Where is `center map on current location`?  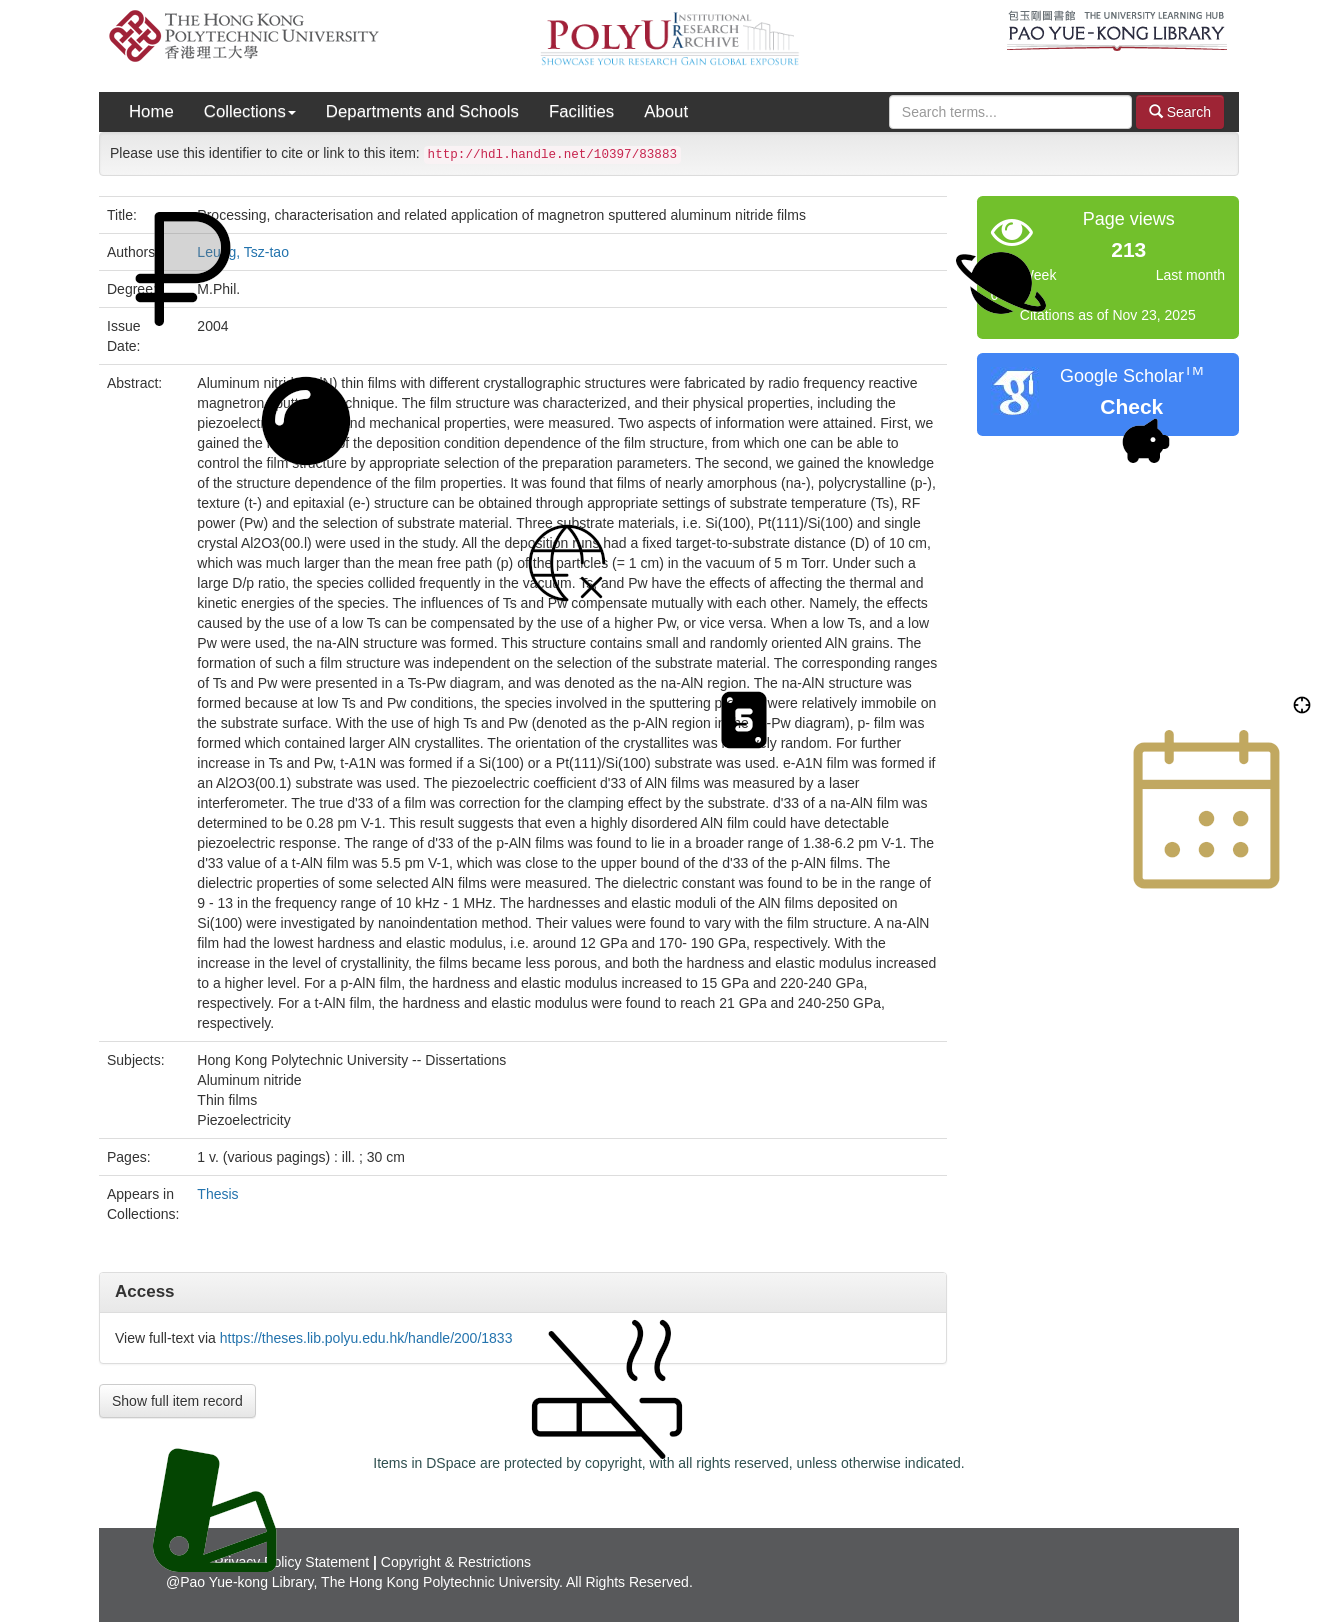 center map on current location is located at coordinates (1302, 705).